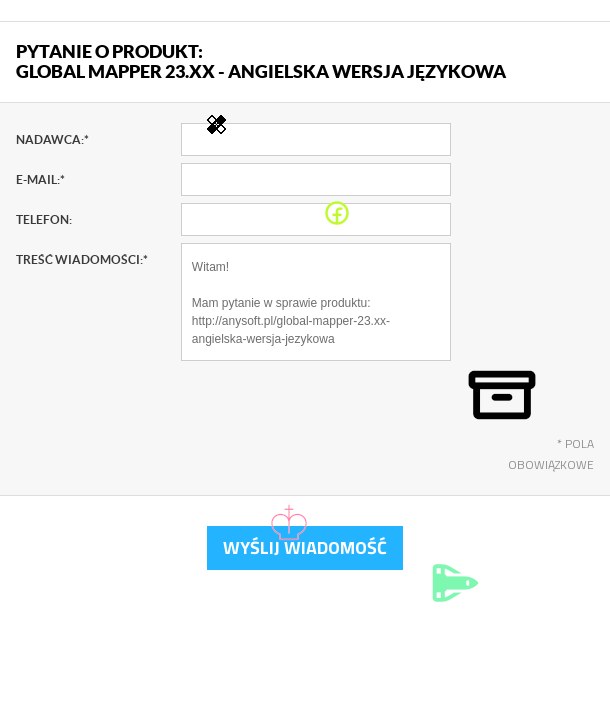 The height and width of the screenshot is (720, 610). I want to click on launch or deploy an application, so click(457, 583).